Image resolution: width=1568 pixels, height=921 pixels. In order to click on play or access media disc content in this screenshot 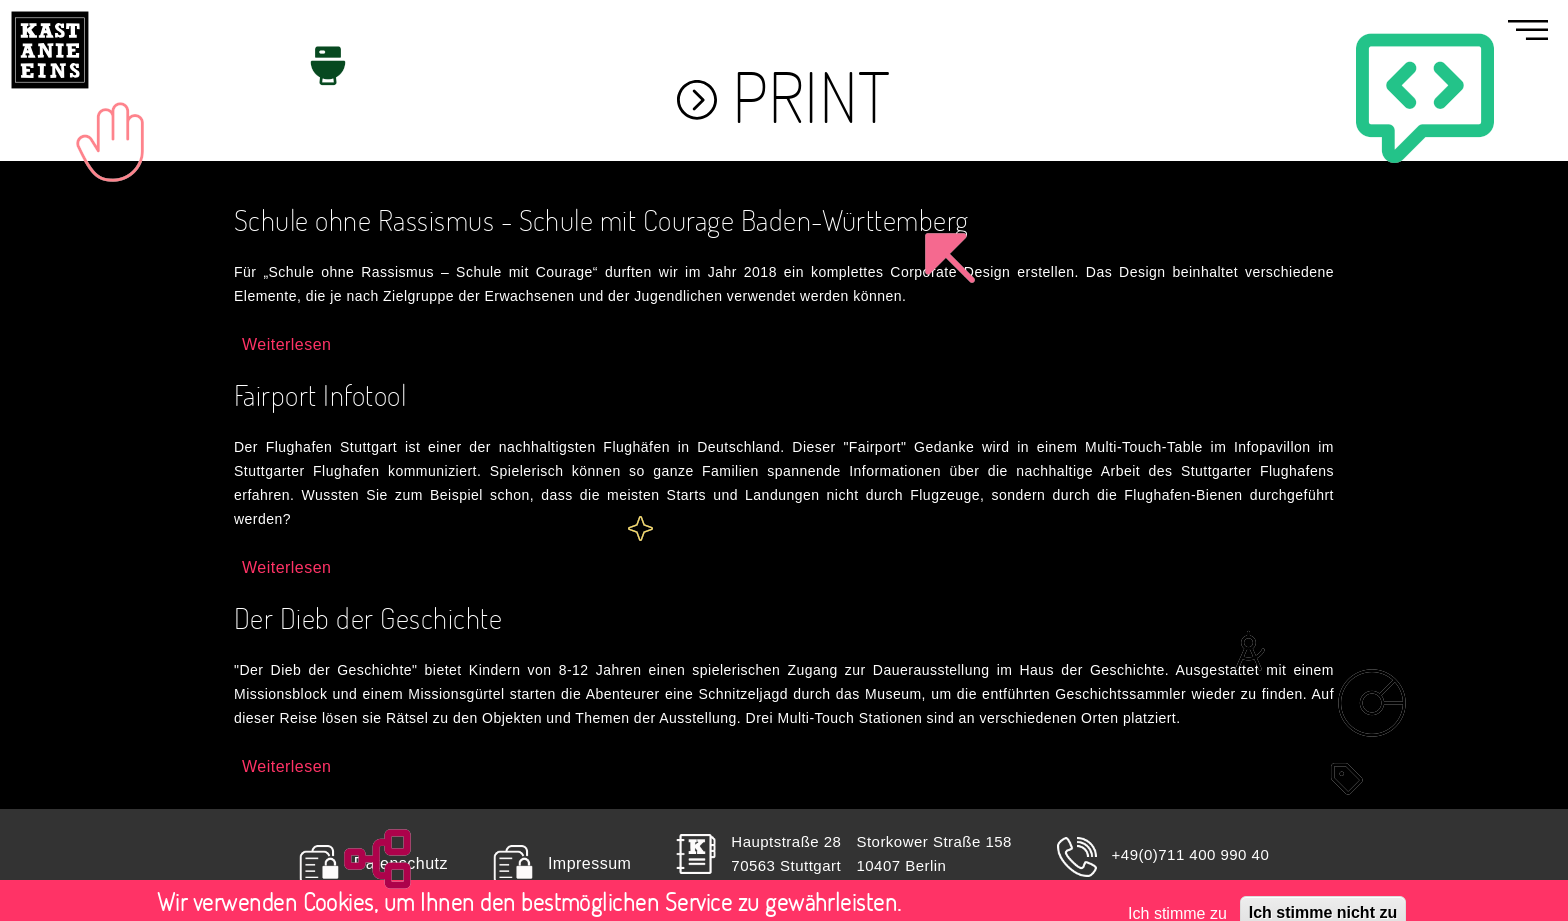, I will do `click(1372, 703)`.